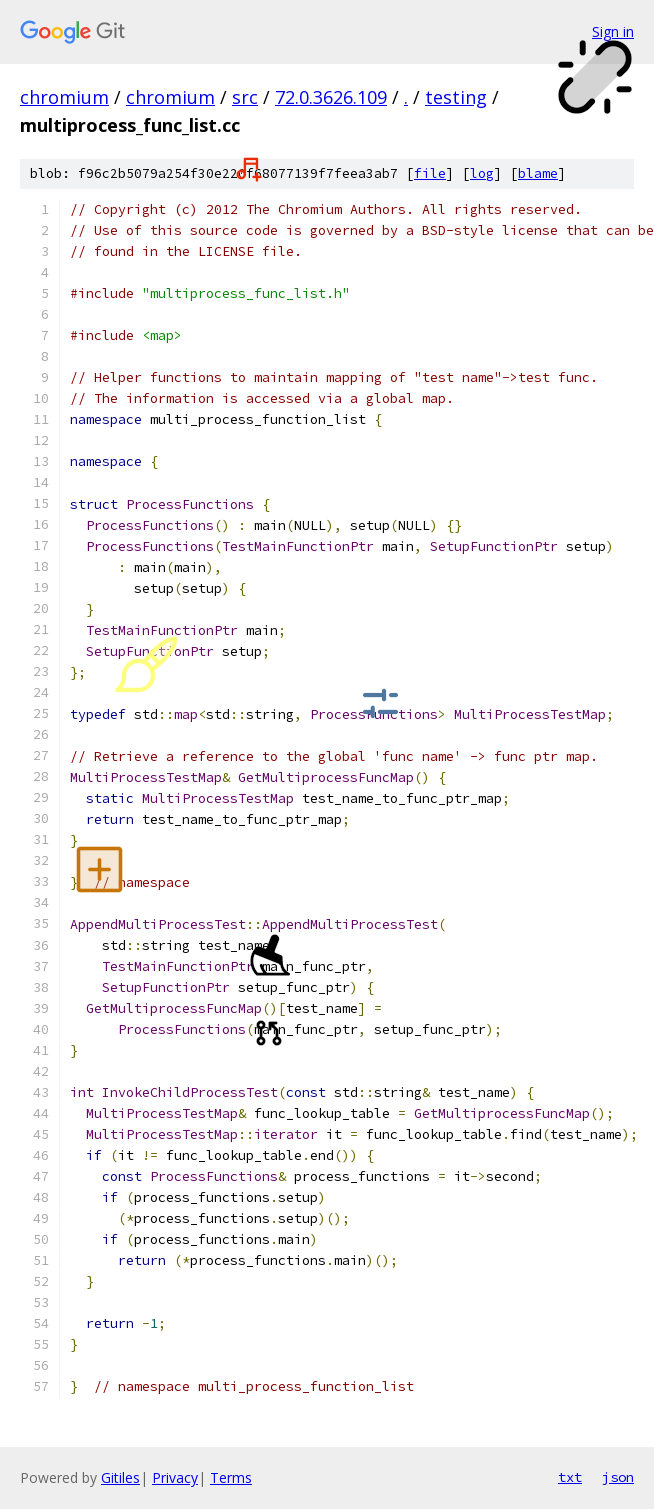 Image resolution: width=654 pixels, height=1509 pixels. I want to click on clear or sweep away items, so click(269, 956).